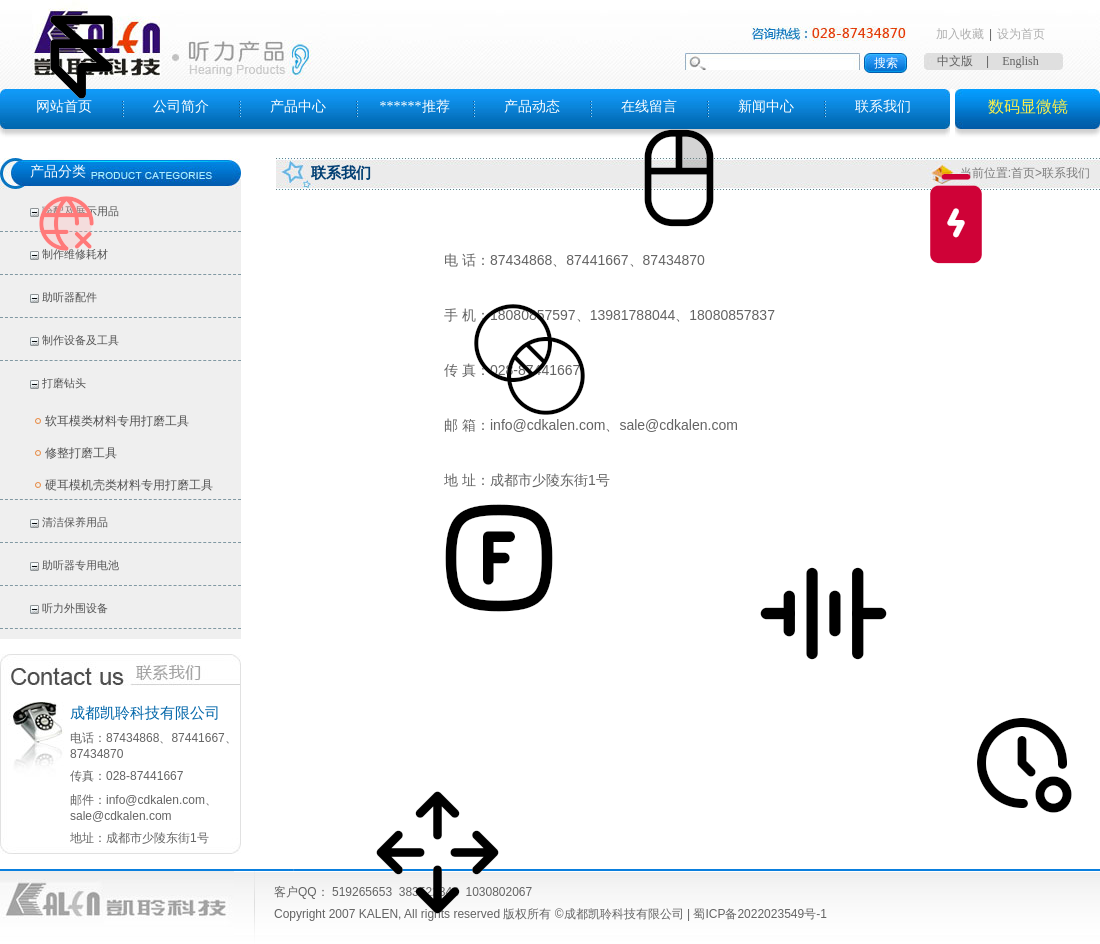 This screenshot has width=1100, height=944. I want to click on disable internet or web access, so click(66, 223).